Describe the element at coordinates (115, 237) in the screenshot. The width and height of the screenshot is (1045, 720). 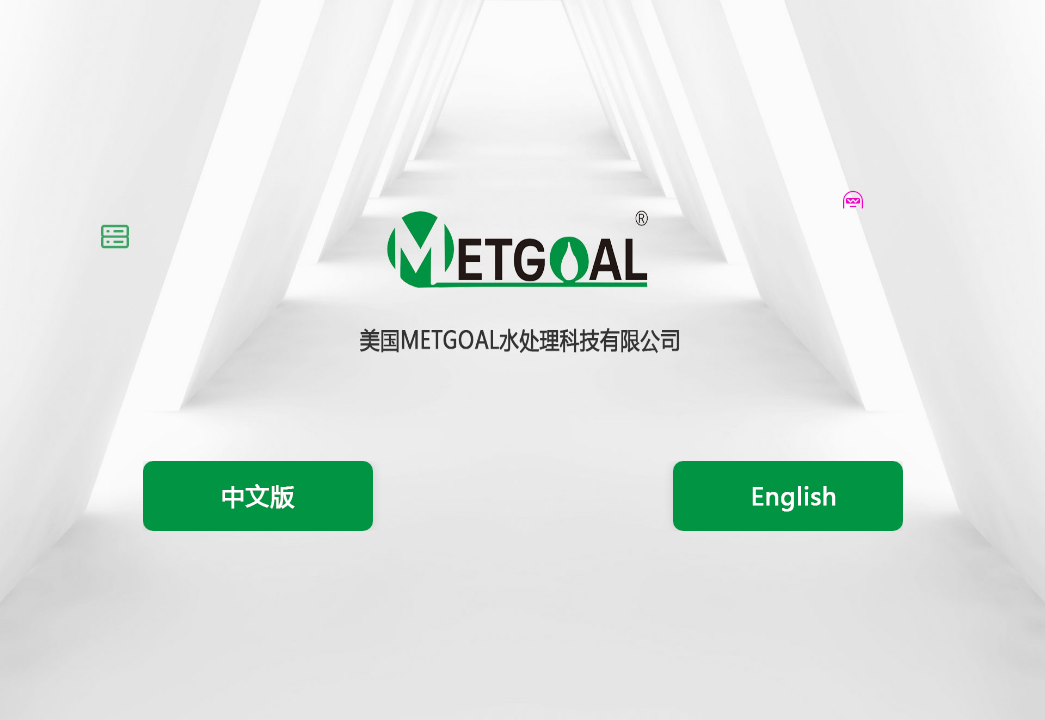
I see `access server settings or configuration` at that location.